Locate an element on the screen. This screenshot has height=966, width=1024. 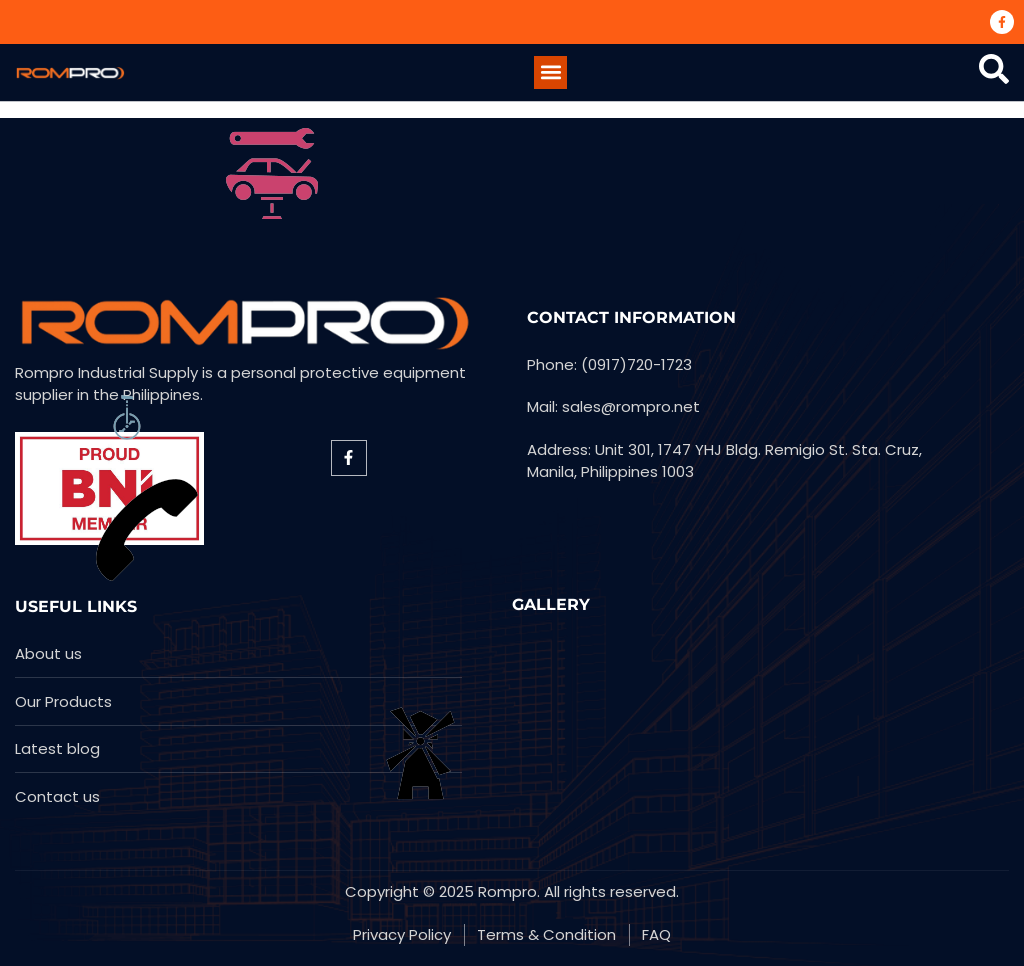
select unicycle or single-wheel vehicle option is located at coordinates (127, 417).